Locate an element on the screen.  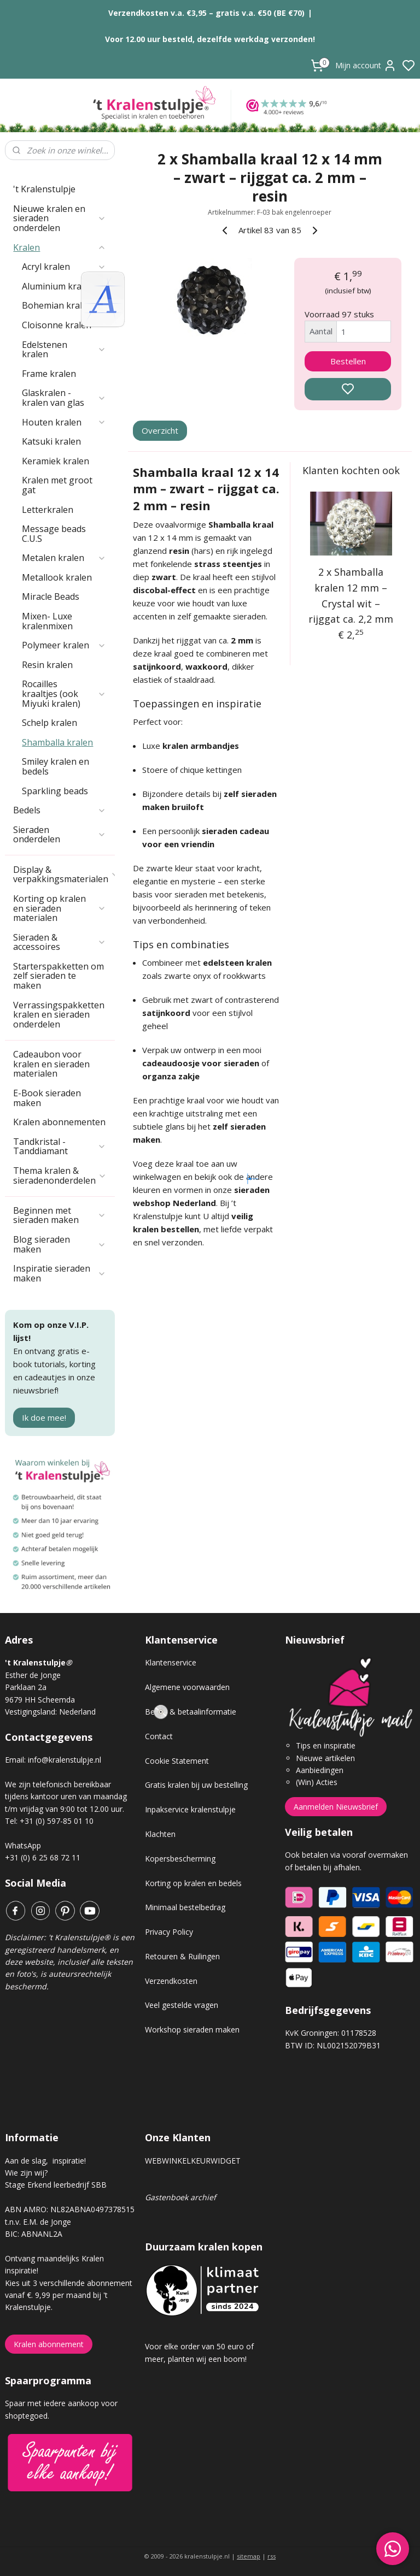
go to the first item in a list or sequence is located at coordinates (253, 1179).